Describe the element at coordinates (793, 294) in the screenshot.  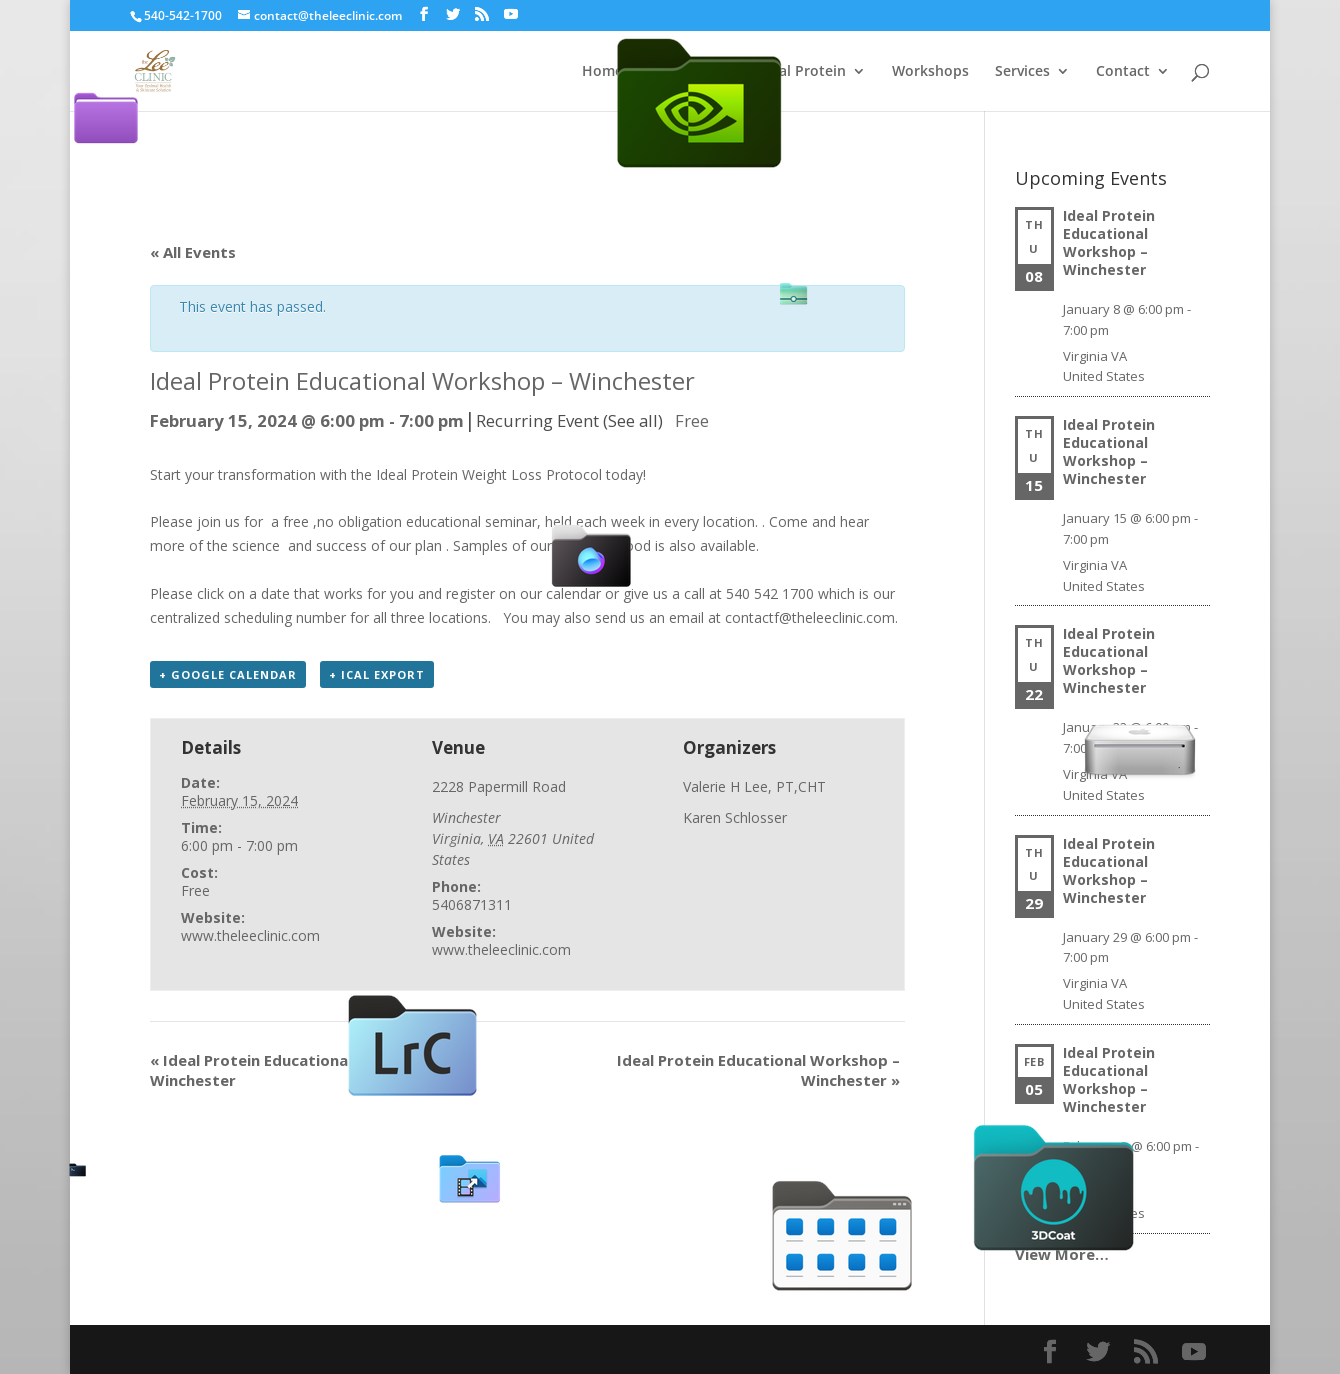
I see `open folder containing pokémon game files` at that location.